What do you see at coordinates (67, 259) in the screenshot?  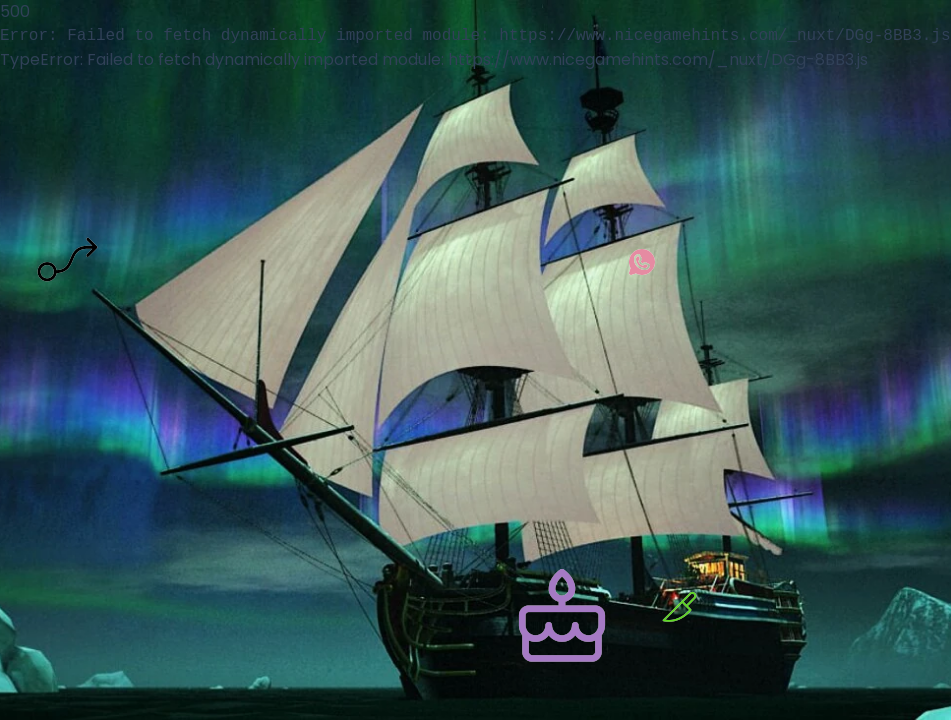 I see `indicates a workflow or process flow direction` at bounding box center [67, 259].